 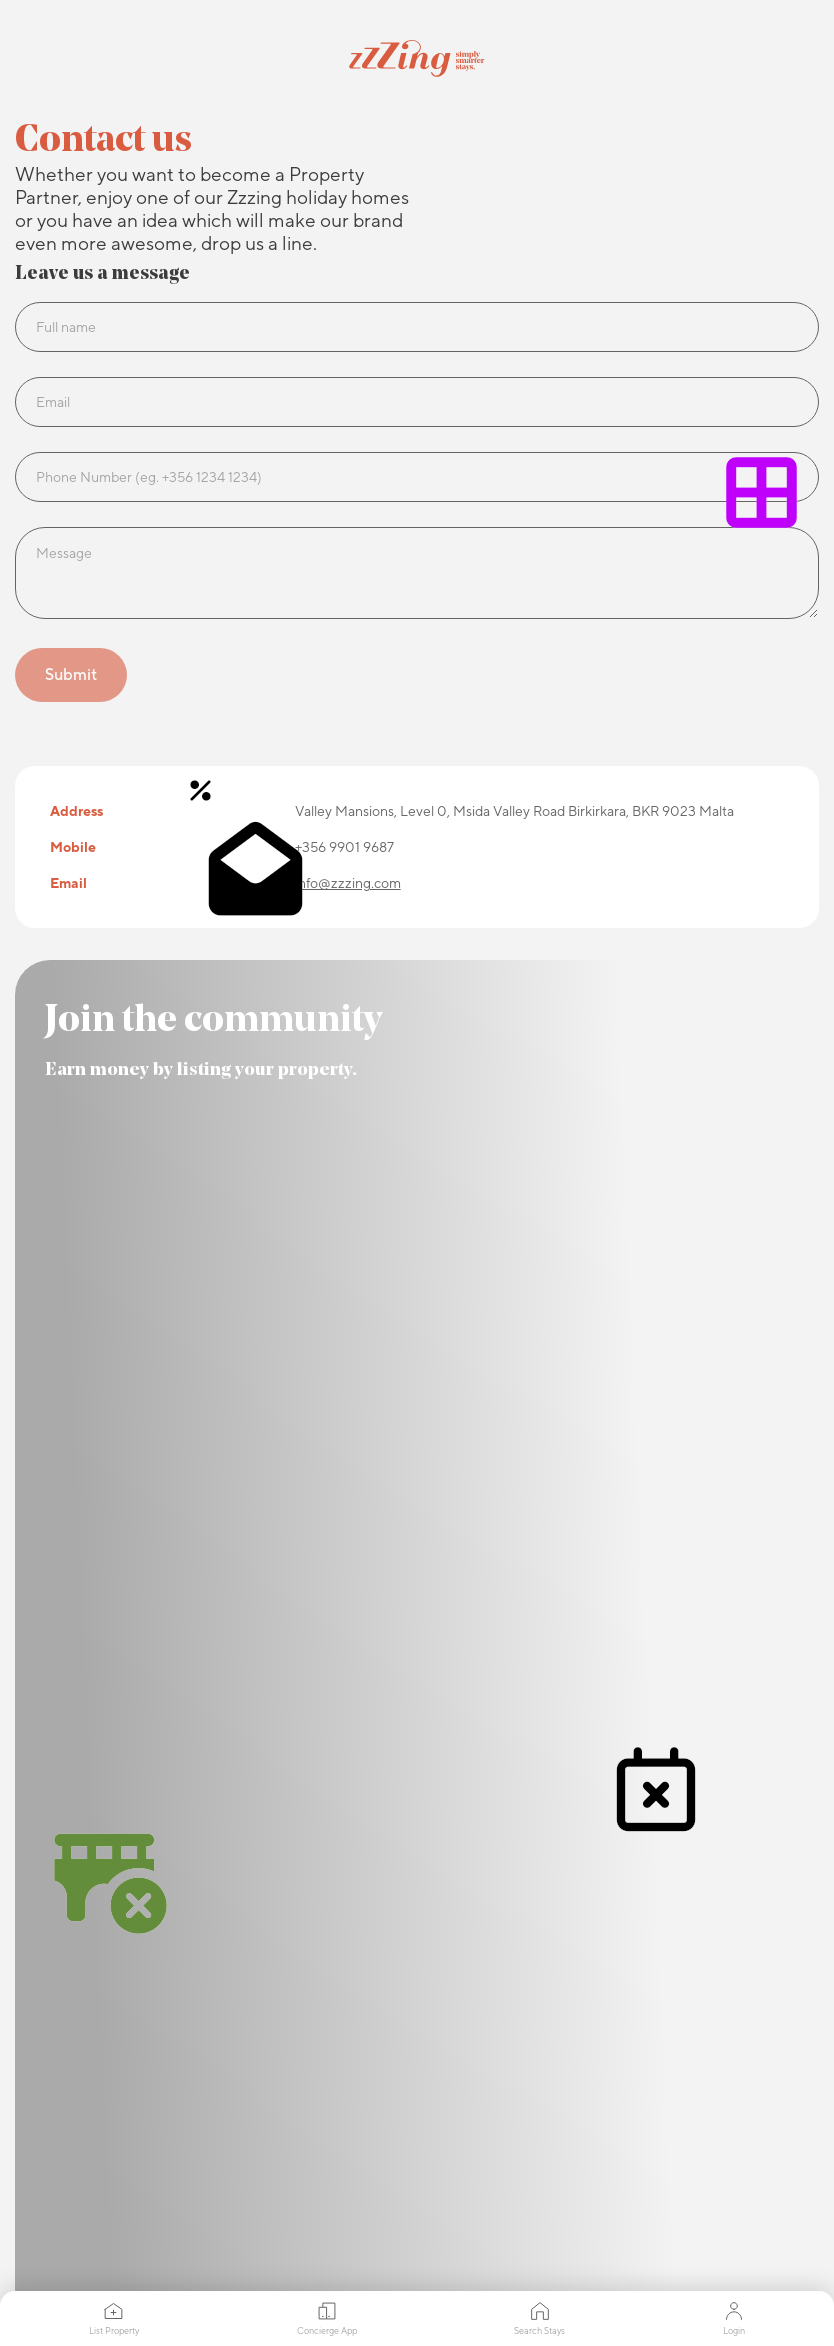 What do you see at coordinates (110, 1877) in the screenshot?
I see `indicates a bridge or crossing is closed or unavailable` at bounding box center [110, 1877].